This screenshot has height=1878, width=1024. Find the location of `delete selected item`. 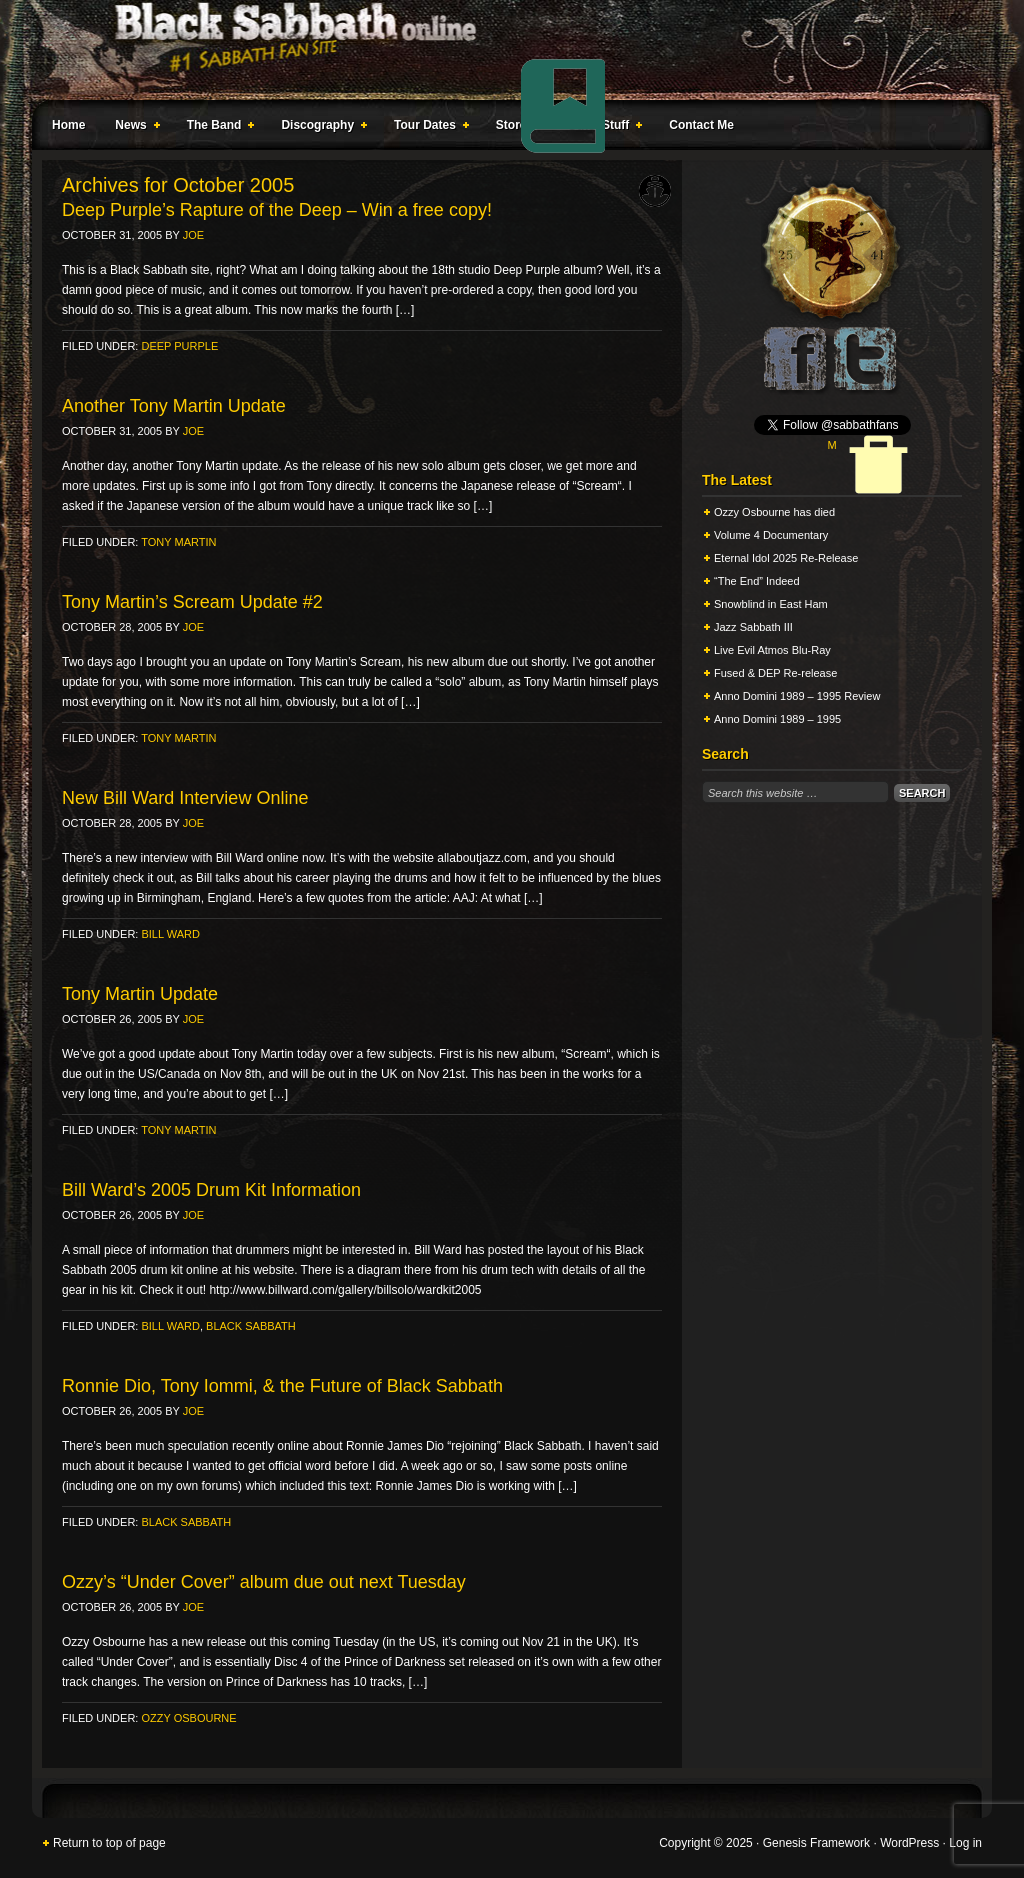

delete selected item is located at coordinates (878, 464).